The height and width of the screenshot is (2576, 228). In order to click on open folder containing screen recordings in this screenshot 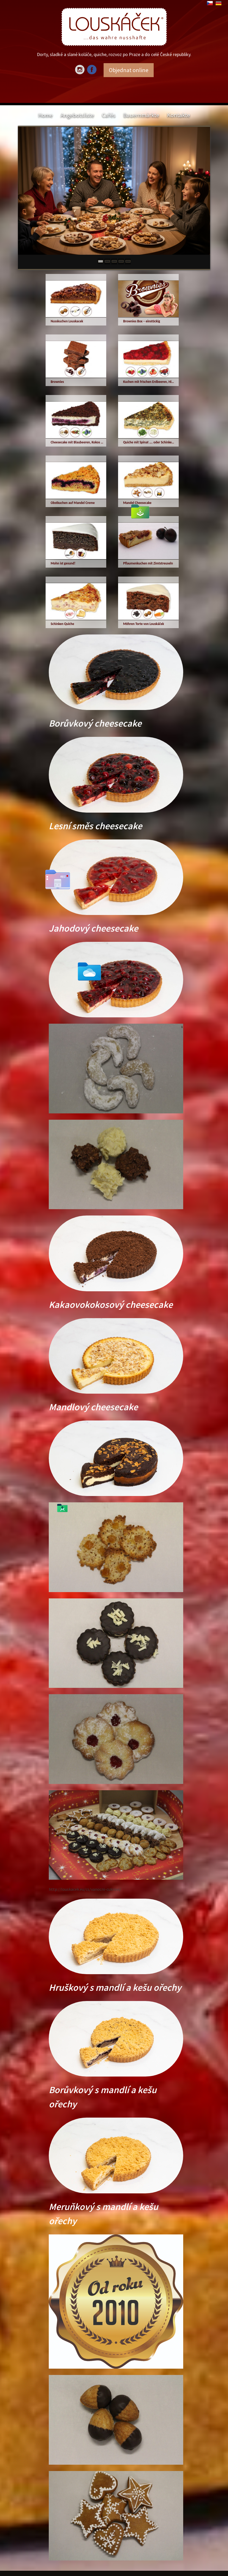, I will do `click(57, 880)`.